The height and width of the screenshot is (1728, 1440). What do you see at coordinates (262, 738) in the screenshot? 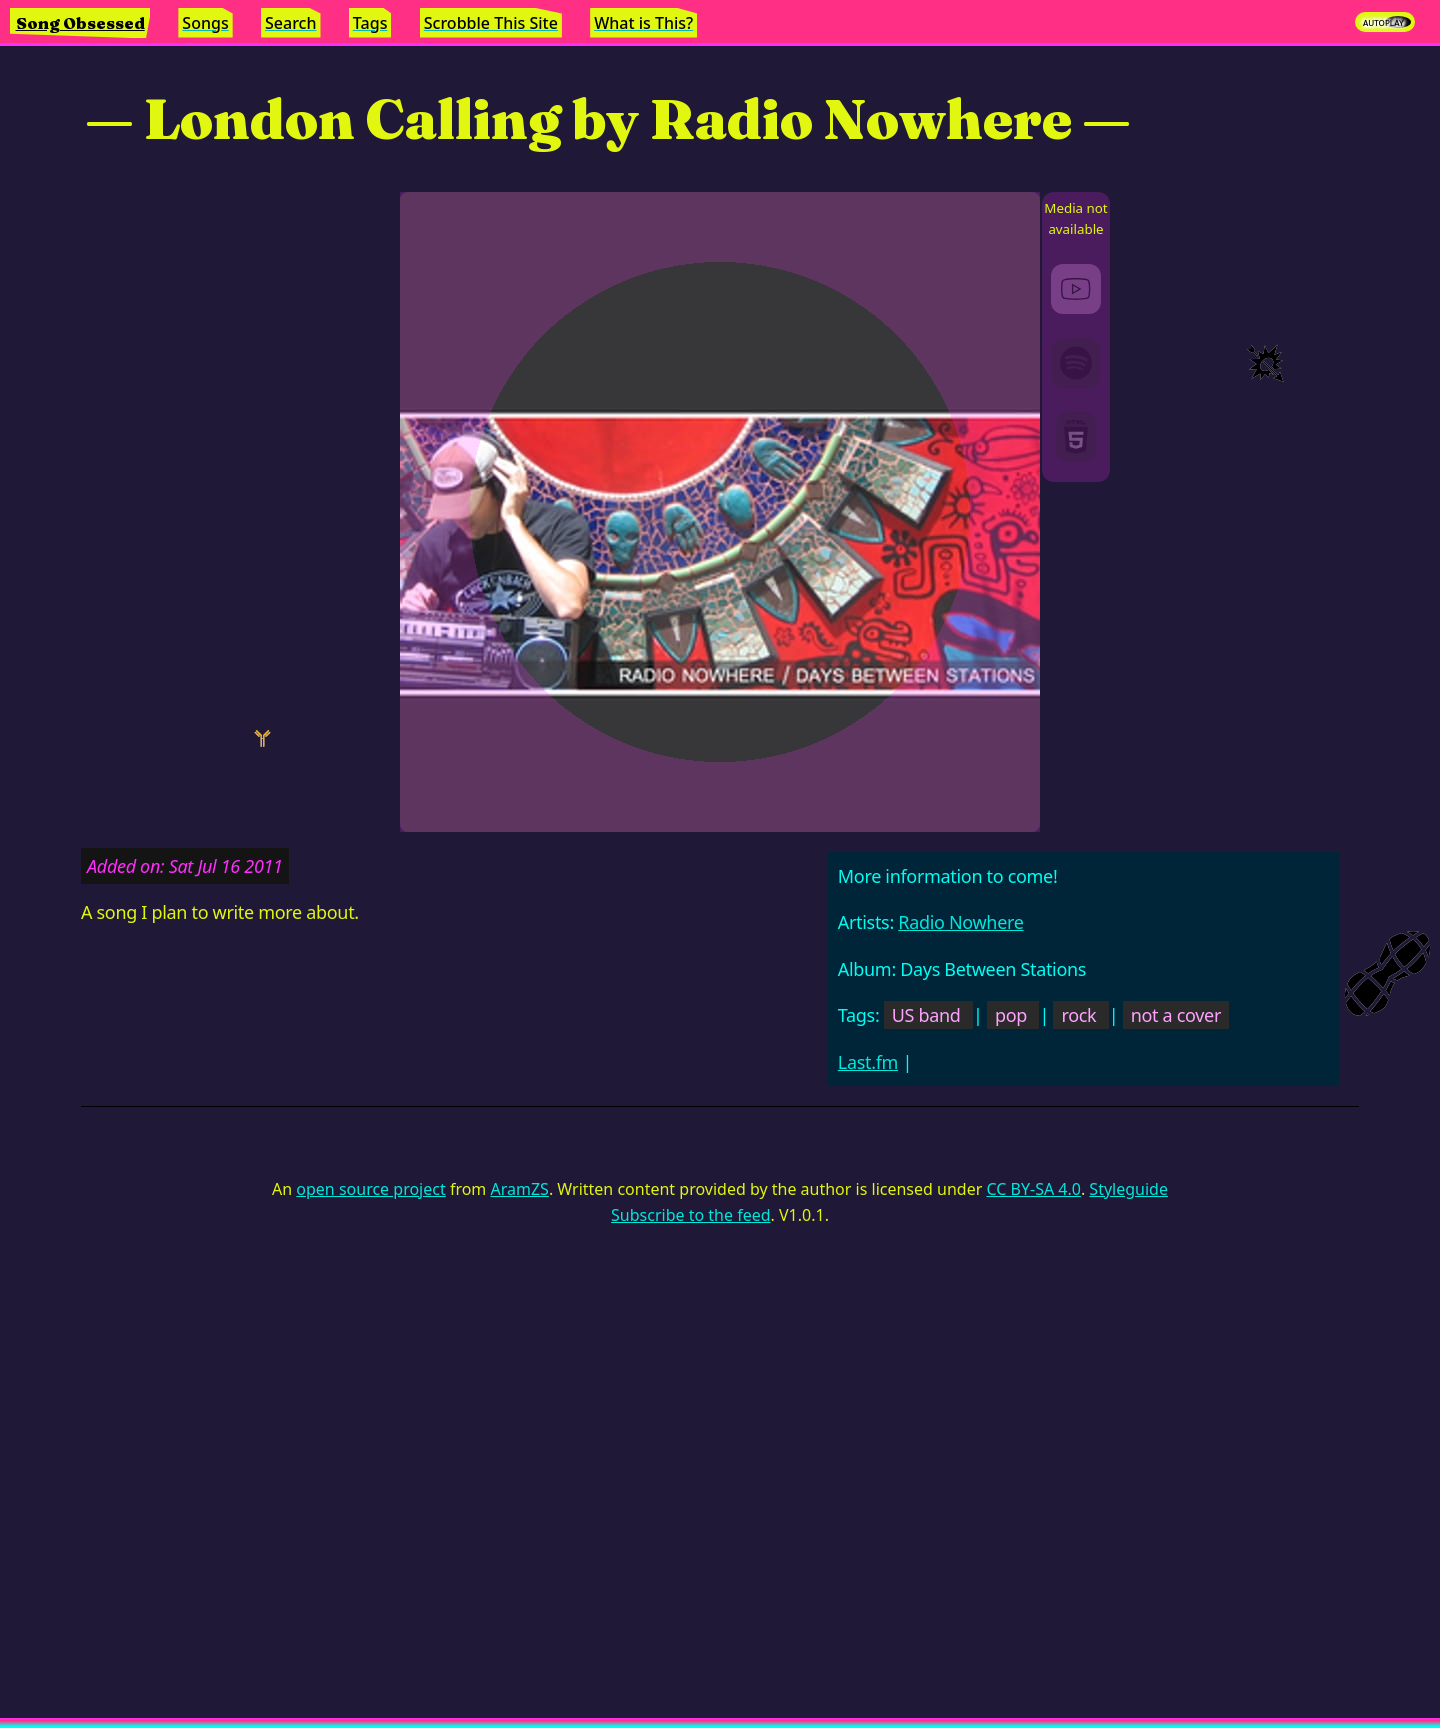
I see `view immune system or antibody information` at bounding box center [262, 738].